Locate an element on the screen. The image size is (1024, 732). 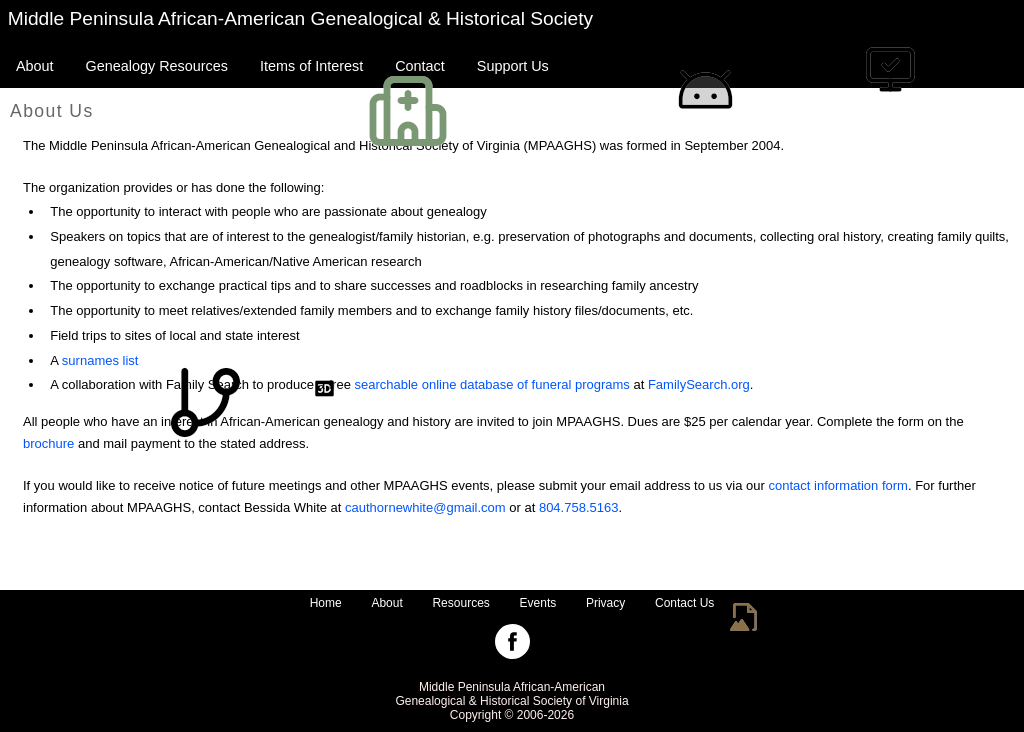
view or manage git branches is located at coordinates (205, 402).